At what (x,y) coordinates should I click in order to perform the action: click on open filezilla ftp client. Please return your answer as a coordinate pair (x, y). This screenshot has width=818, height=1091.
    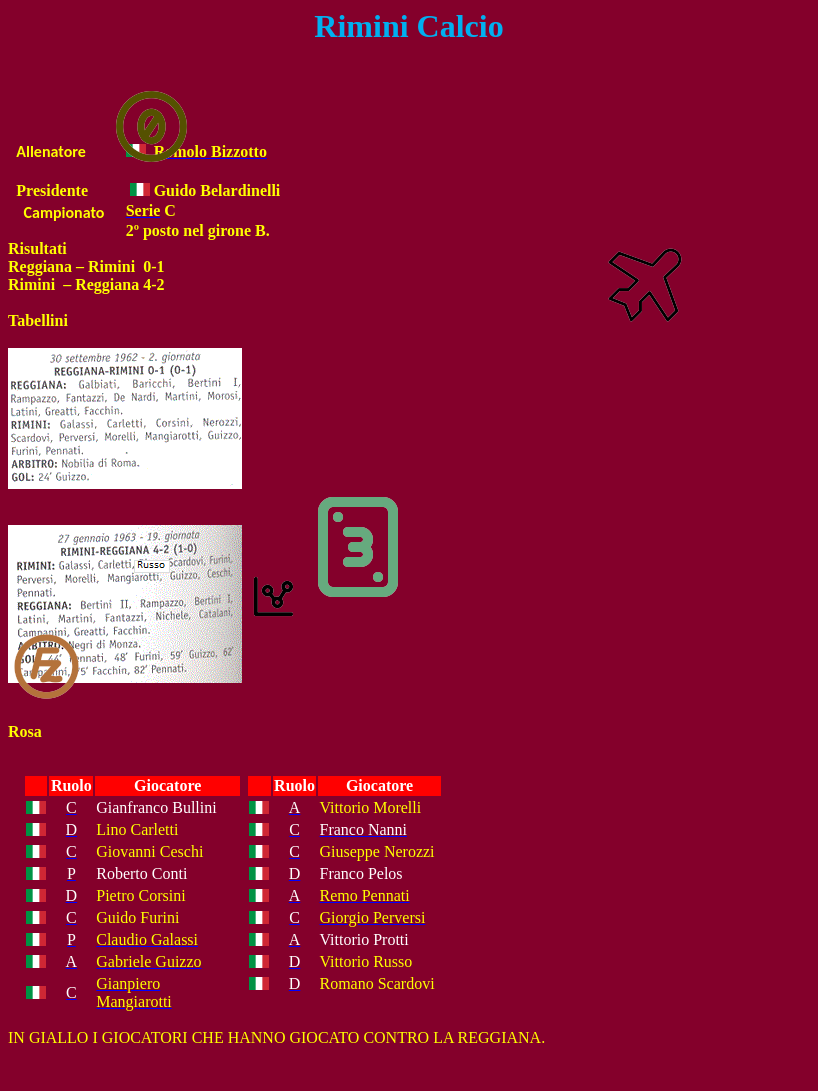
    Looking at the image, I should click on (46, 666).